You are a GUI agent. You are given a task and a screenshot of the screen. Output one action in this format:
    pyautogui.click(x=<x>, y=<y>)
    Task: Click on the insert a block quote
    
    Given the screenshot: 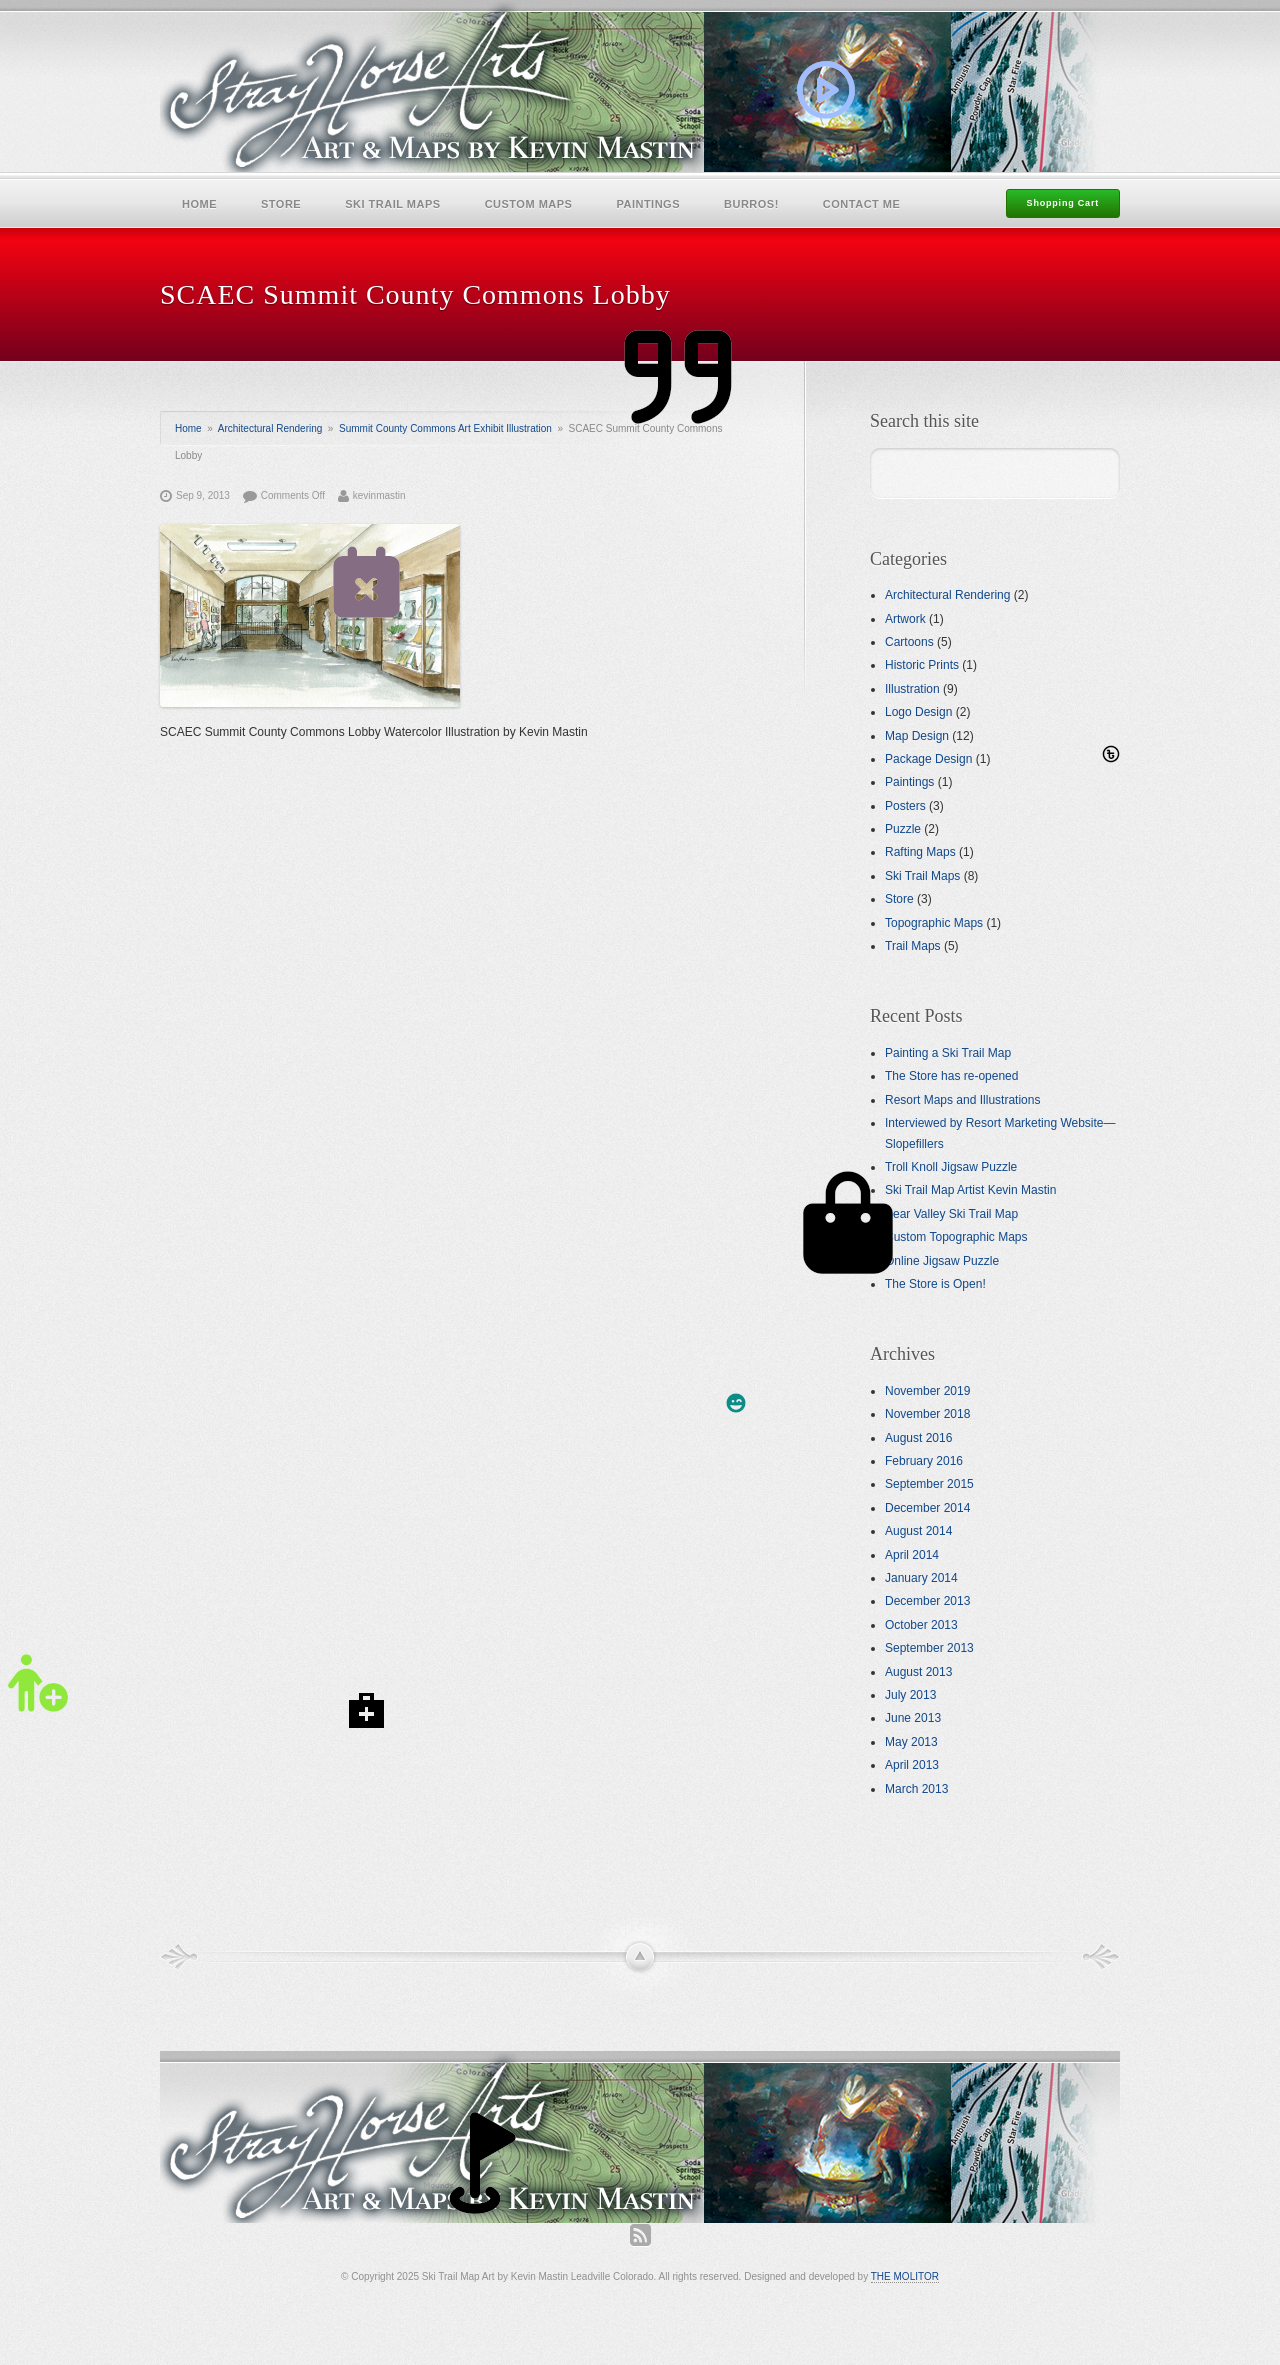 What is the action you would take?
    pyautogui.click(x=678, y=377)
    